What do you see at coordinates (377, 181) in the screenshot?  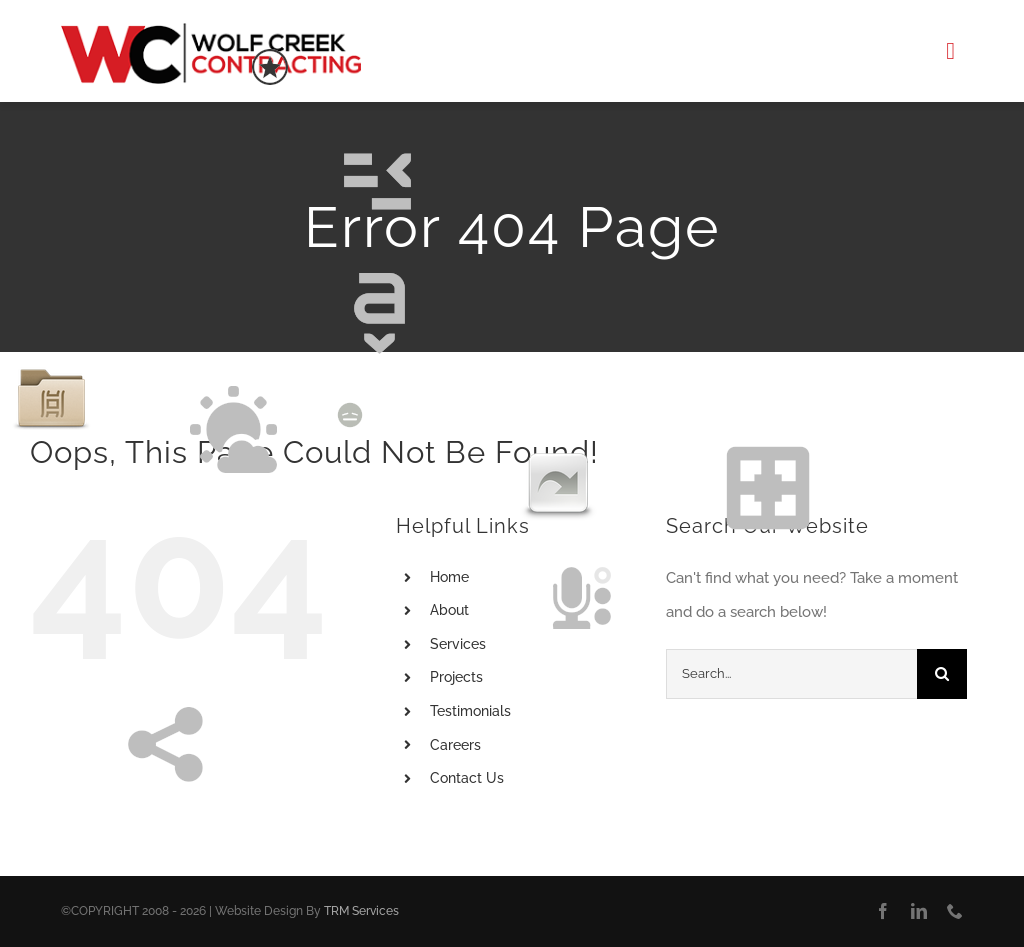 I see `decrease text indentation` at bounding box center [377, 181].